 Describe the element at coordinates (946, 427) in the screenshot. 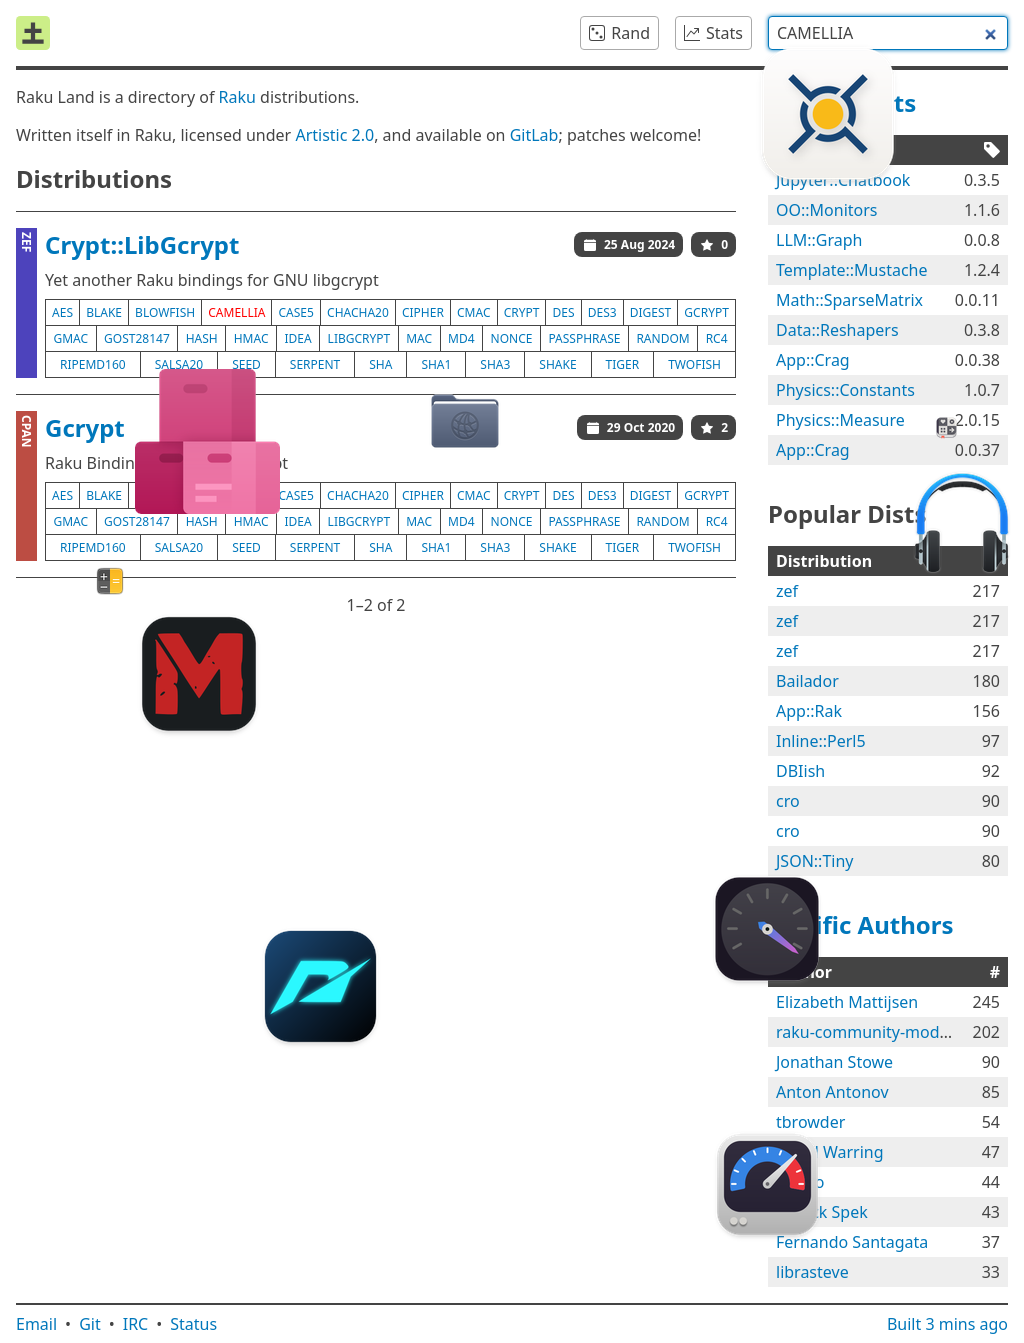

I see `open the icon library app` at that location.